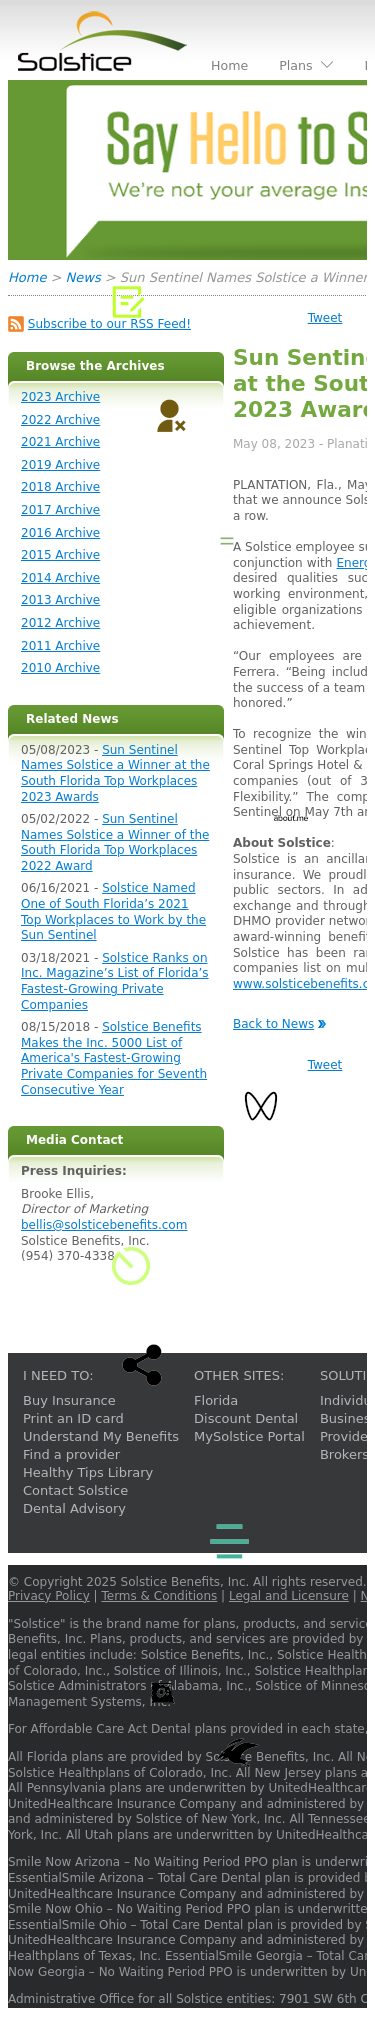 The width and height of the screenshot is (375, 2028). I want to click on open wechat channels, so click(261, 1106).